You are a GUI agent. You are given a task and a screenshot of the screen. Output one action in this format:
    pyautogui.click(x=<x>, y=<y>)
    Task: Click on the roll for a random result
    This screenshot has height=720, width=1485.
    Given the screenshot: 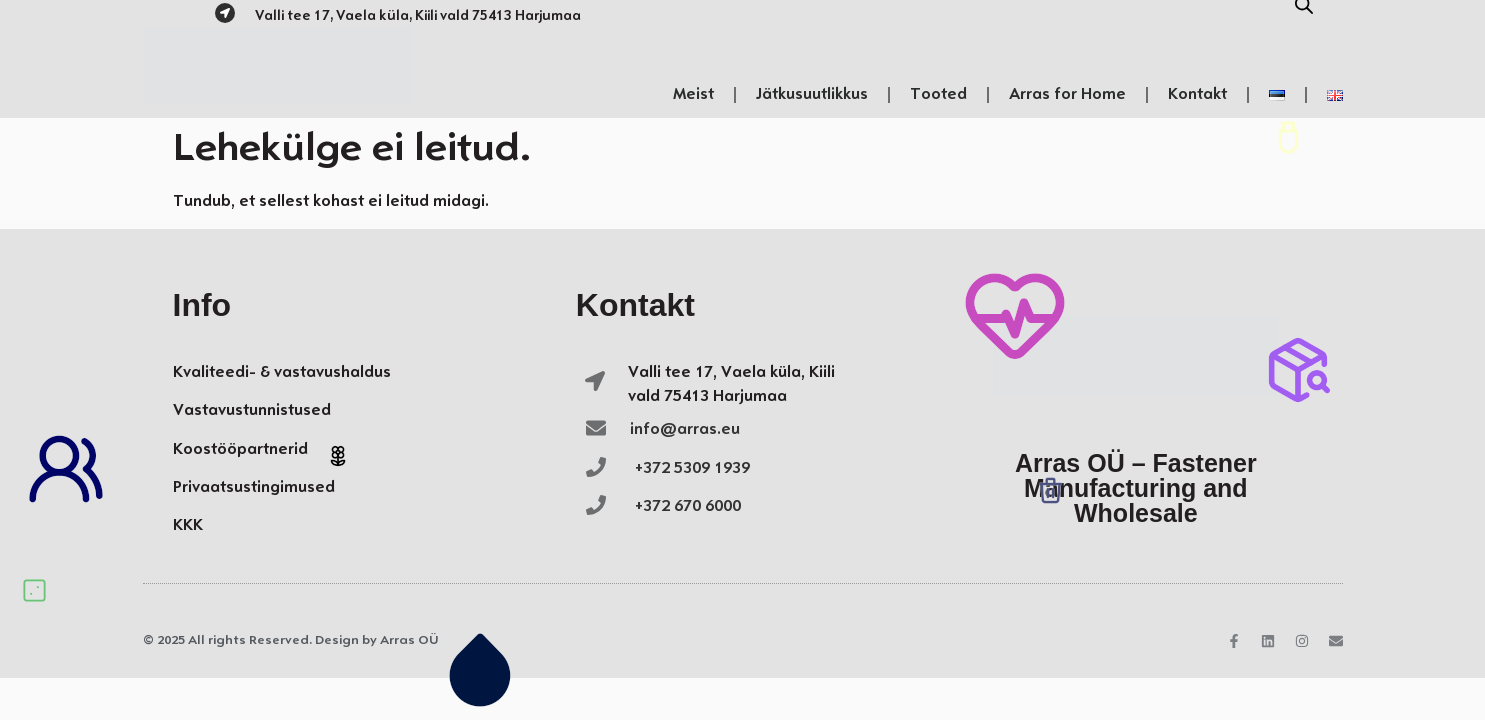 What is the action you would take?
    pyautogui.click(x=34, y=590)
    